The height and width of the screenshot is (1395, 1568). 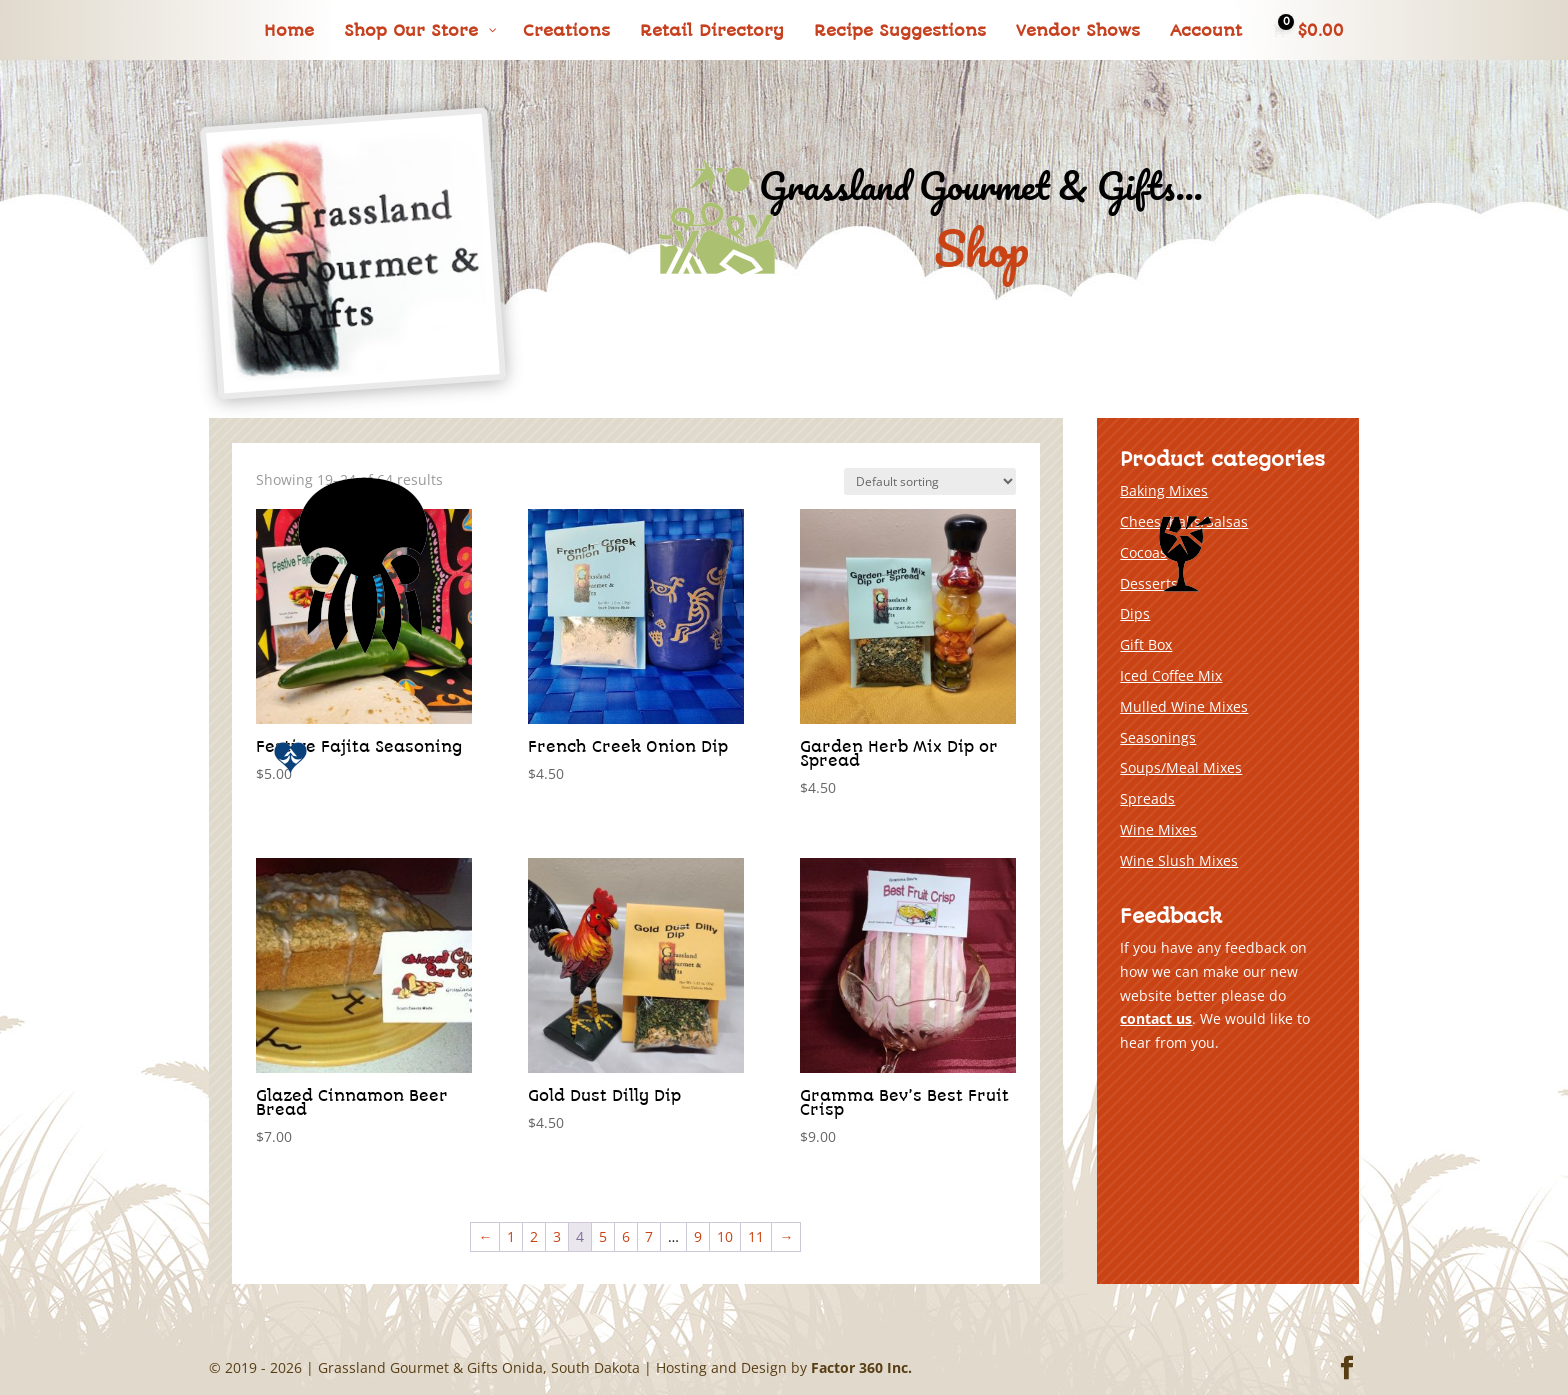 I want to click on indicates fragile item or breakable content, so click(x=1180, y=554).